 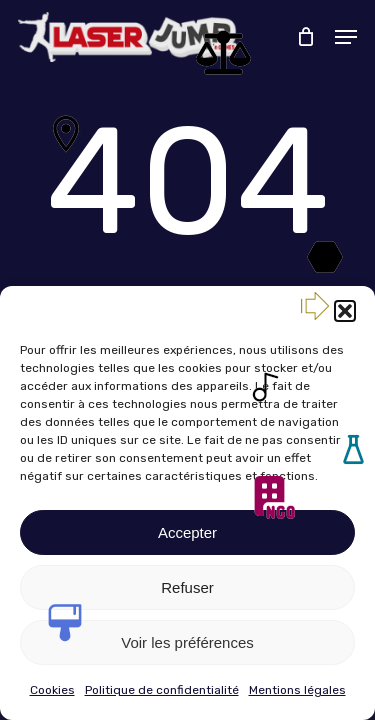 I want to click on move item to the right, so click(x=314, y=306).